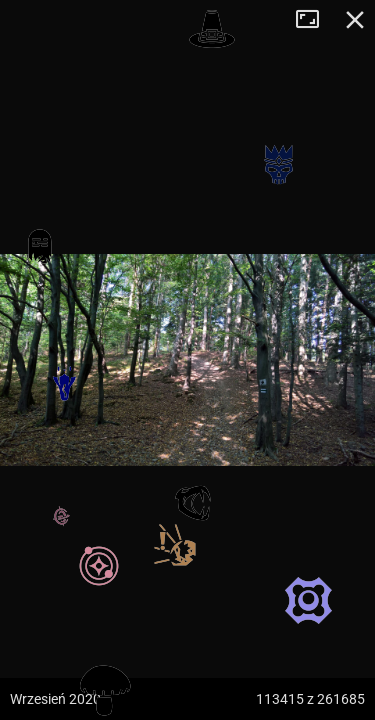  I want to click on thanksgiving-themed content or seasonal event, so click(212, 29).